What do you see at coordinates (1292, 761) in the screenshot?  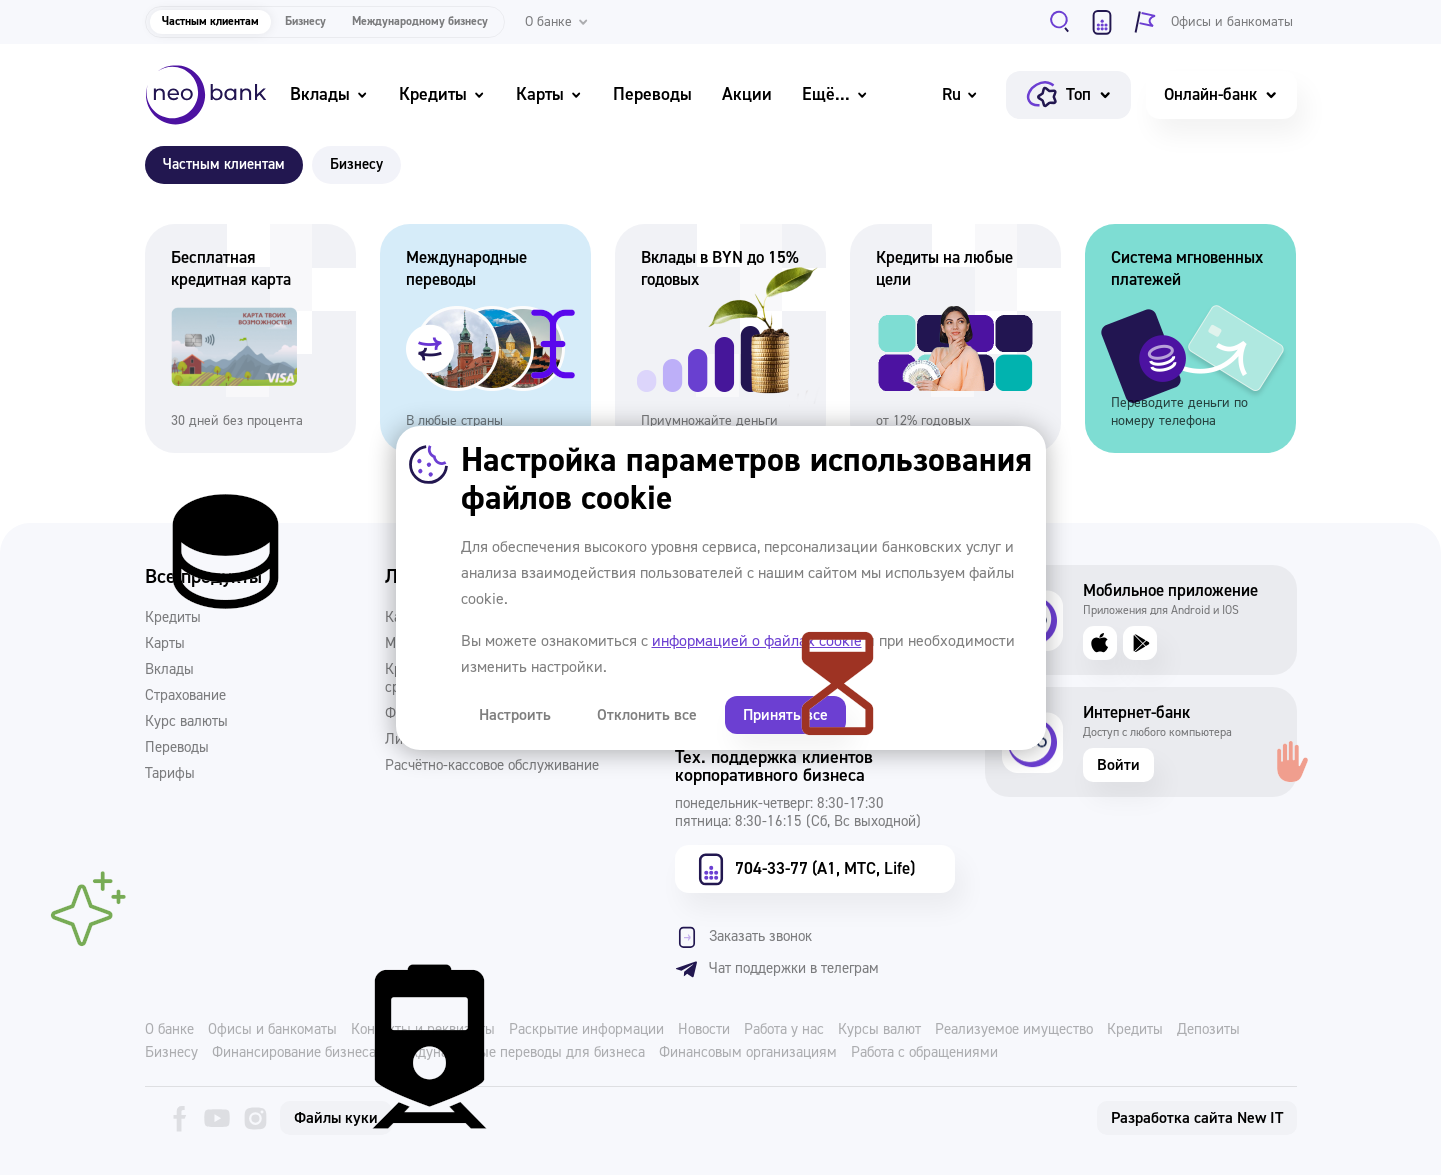 I see `stop or halt an action` at bounding box center [1292, 761].